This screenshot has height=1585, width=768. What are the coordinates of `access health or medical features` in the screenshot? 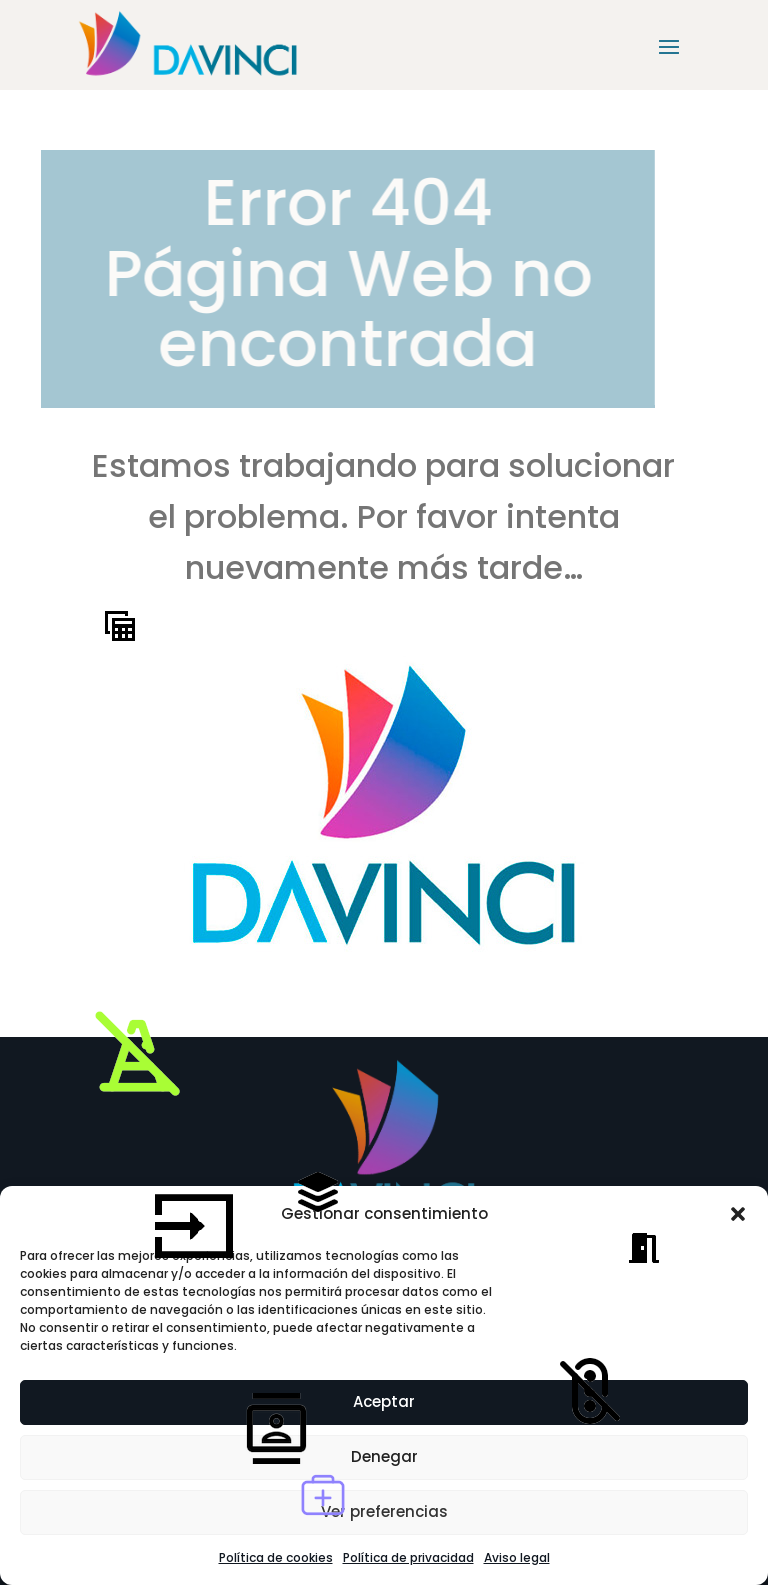 It's located at (323, 1495).